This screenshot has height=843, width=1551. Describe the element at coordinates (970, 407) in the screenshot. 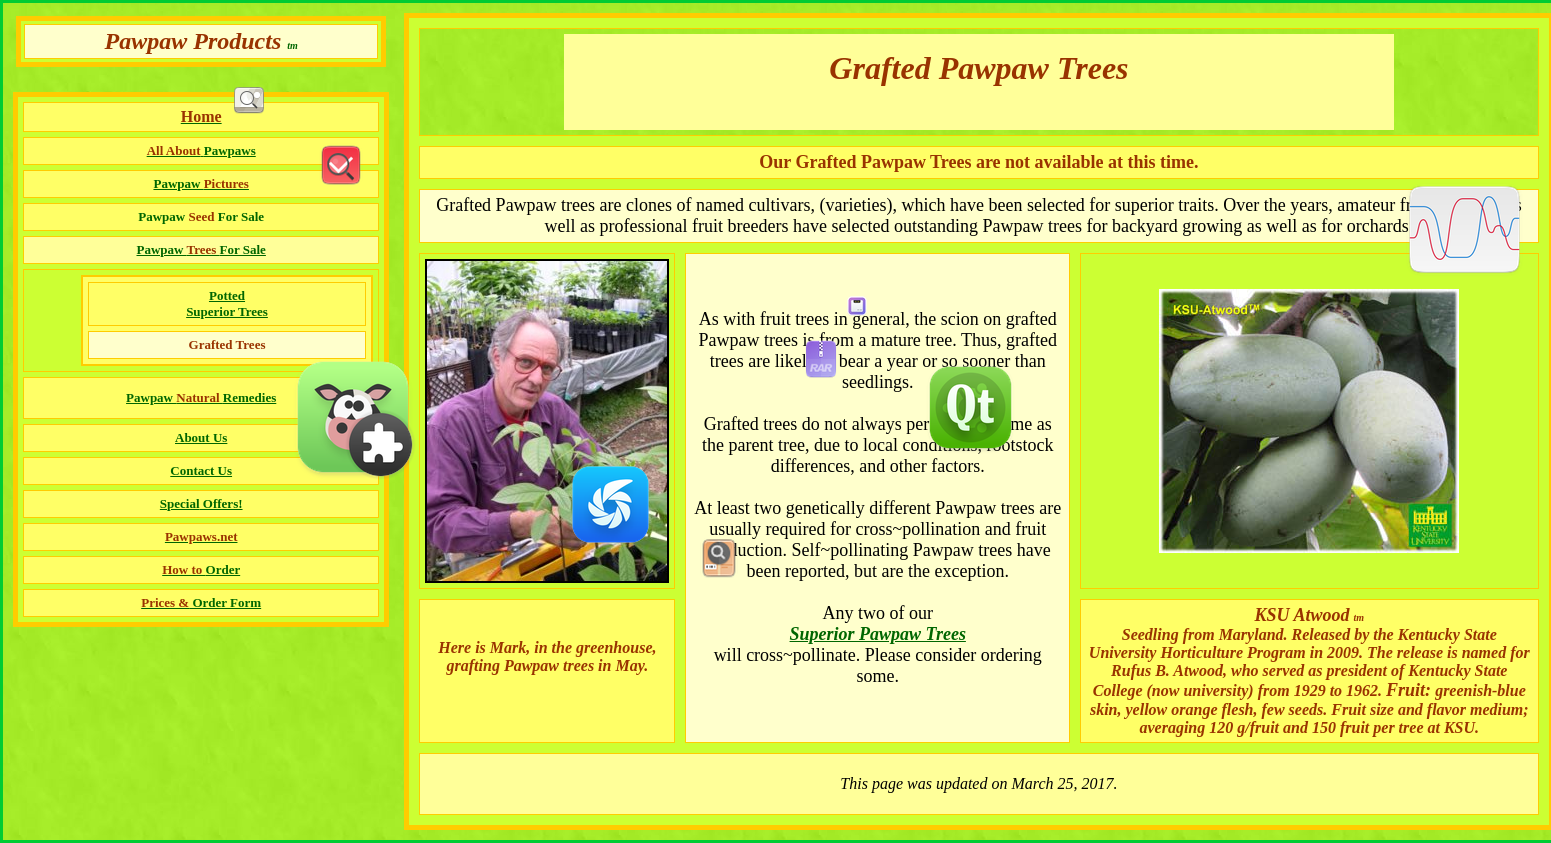

I see `launch qt creator for ubuntu development` at that location.